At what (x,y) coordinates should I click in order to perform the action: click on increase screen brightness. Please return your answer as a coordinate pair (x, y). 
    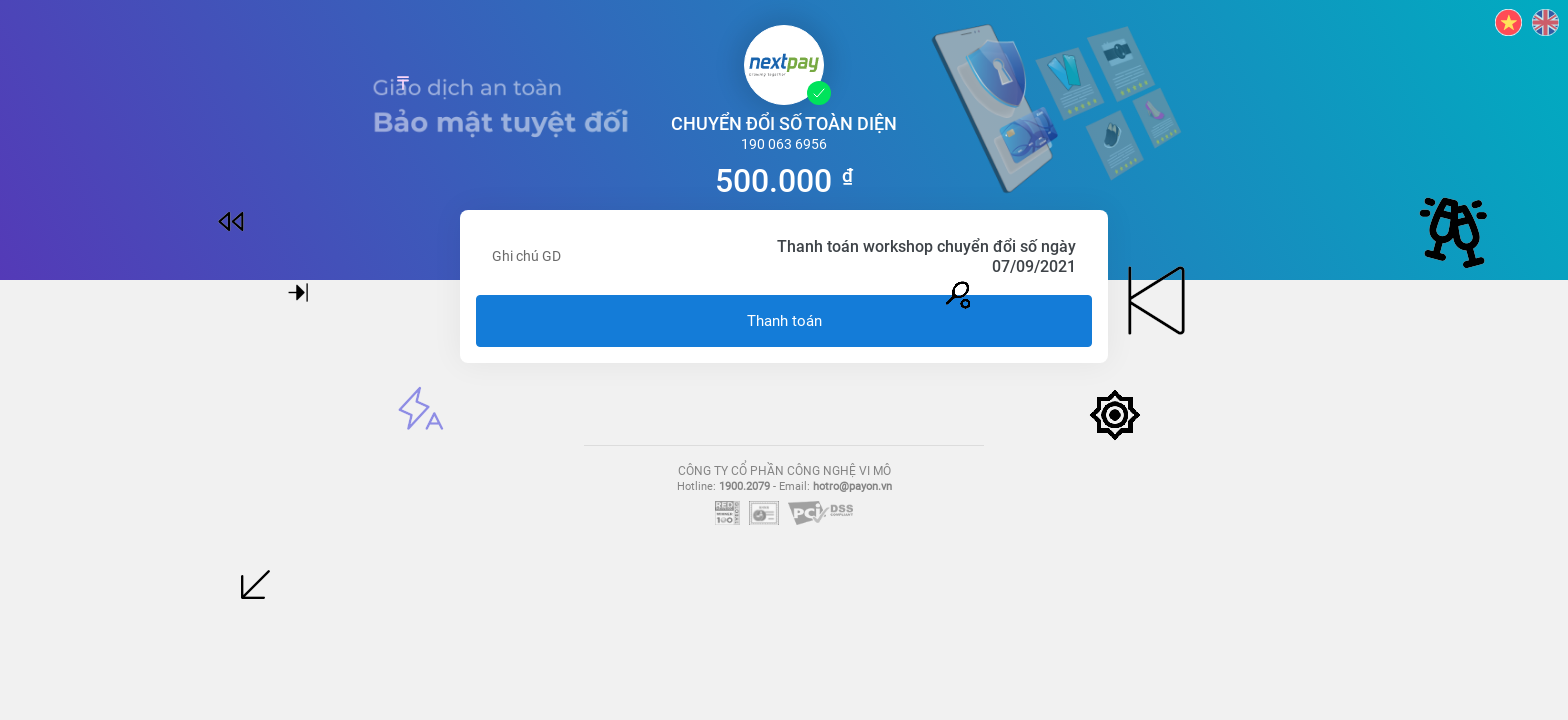
    Looking at the image, I should click on (1115, 415).